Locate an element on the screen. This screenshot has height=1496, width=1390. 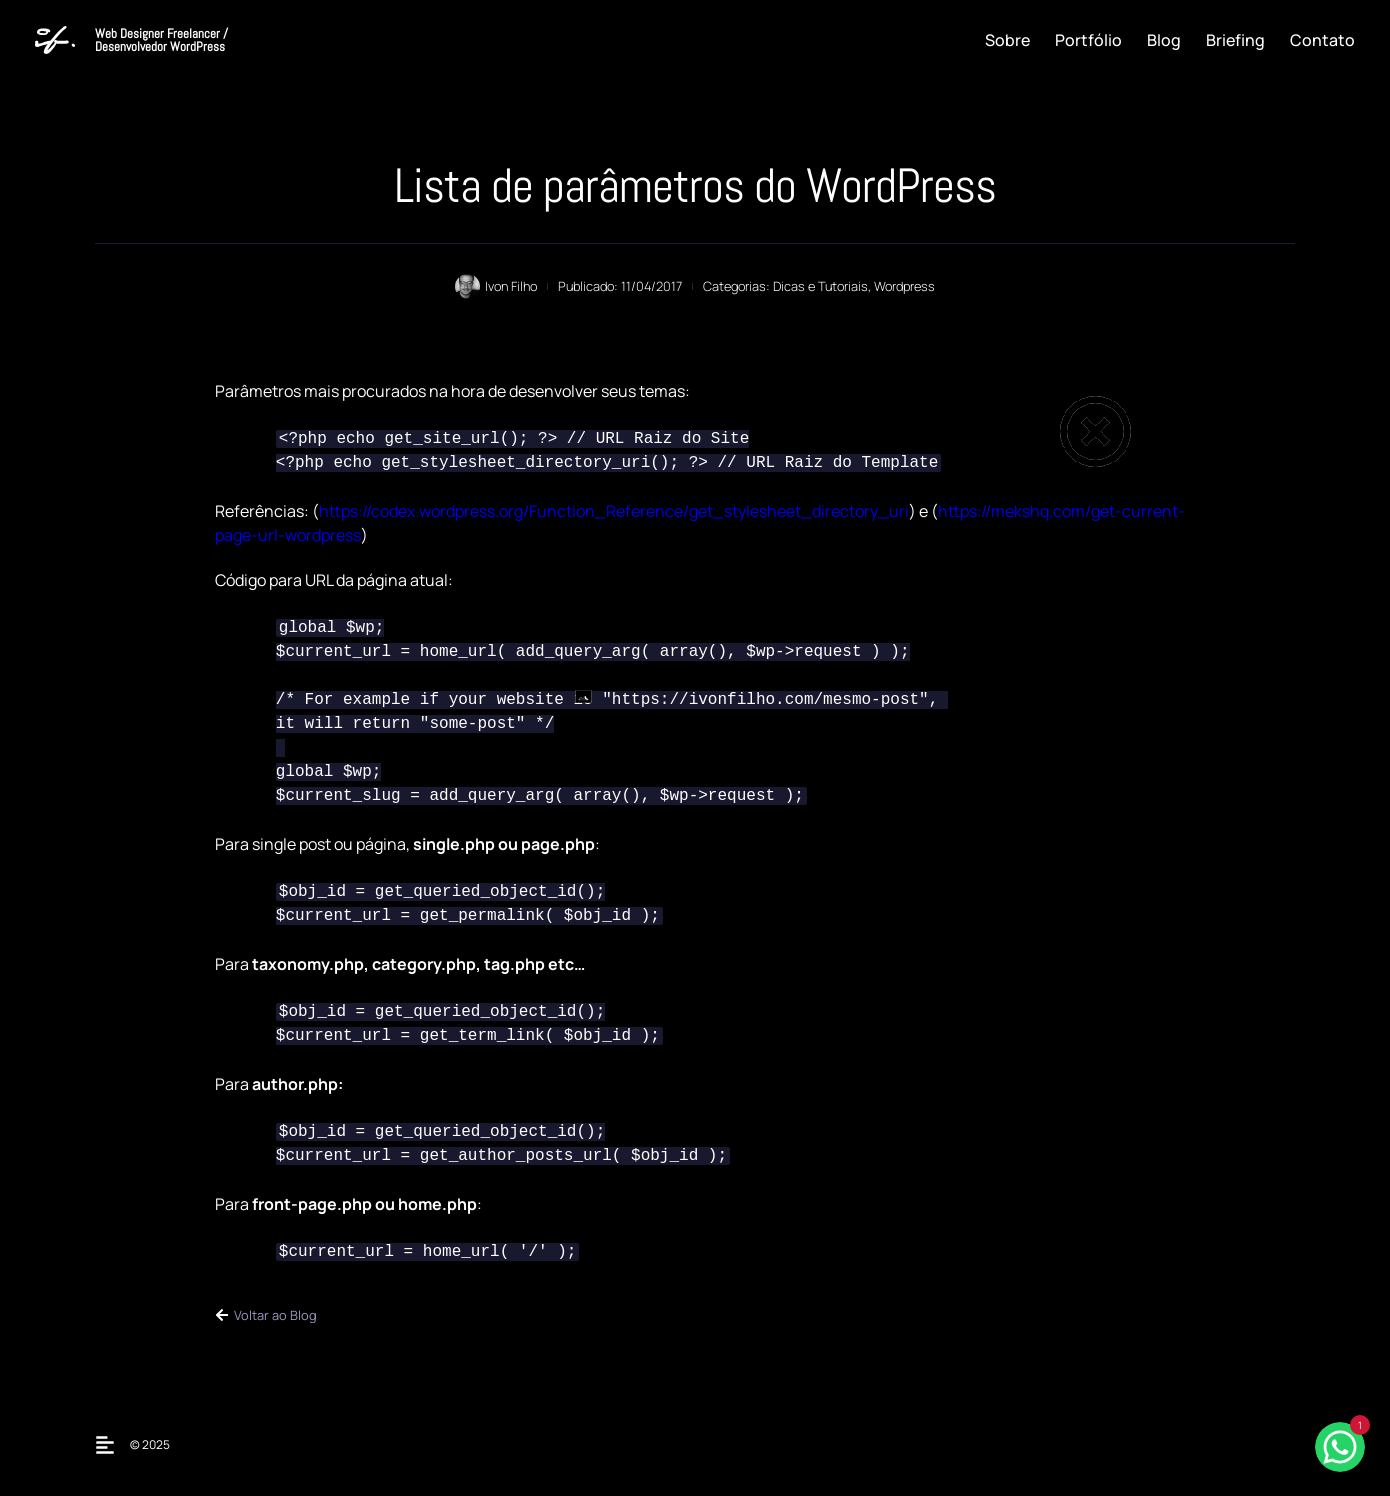
close or dismiss a dialog is located at coordinates (1095, 431).